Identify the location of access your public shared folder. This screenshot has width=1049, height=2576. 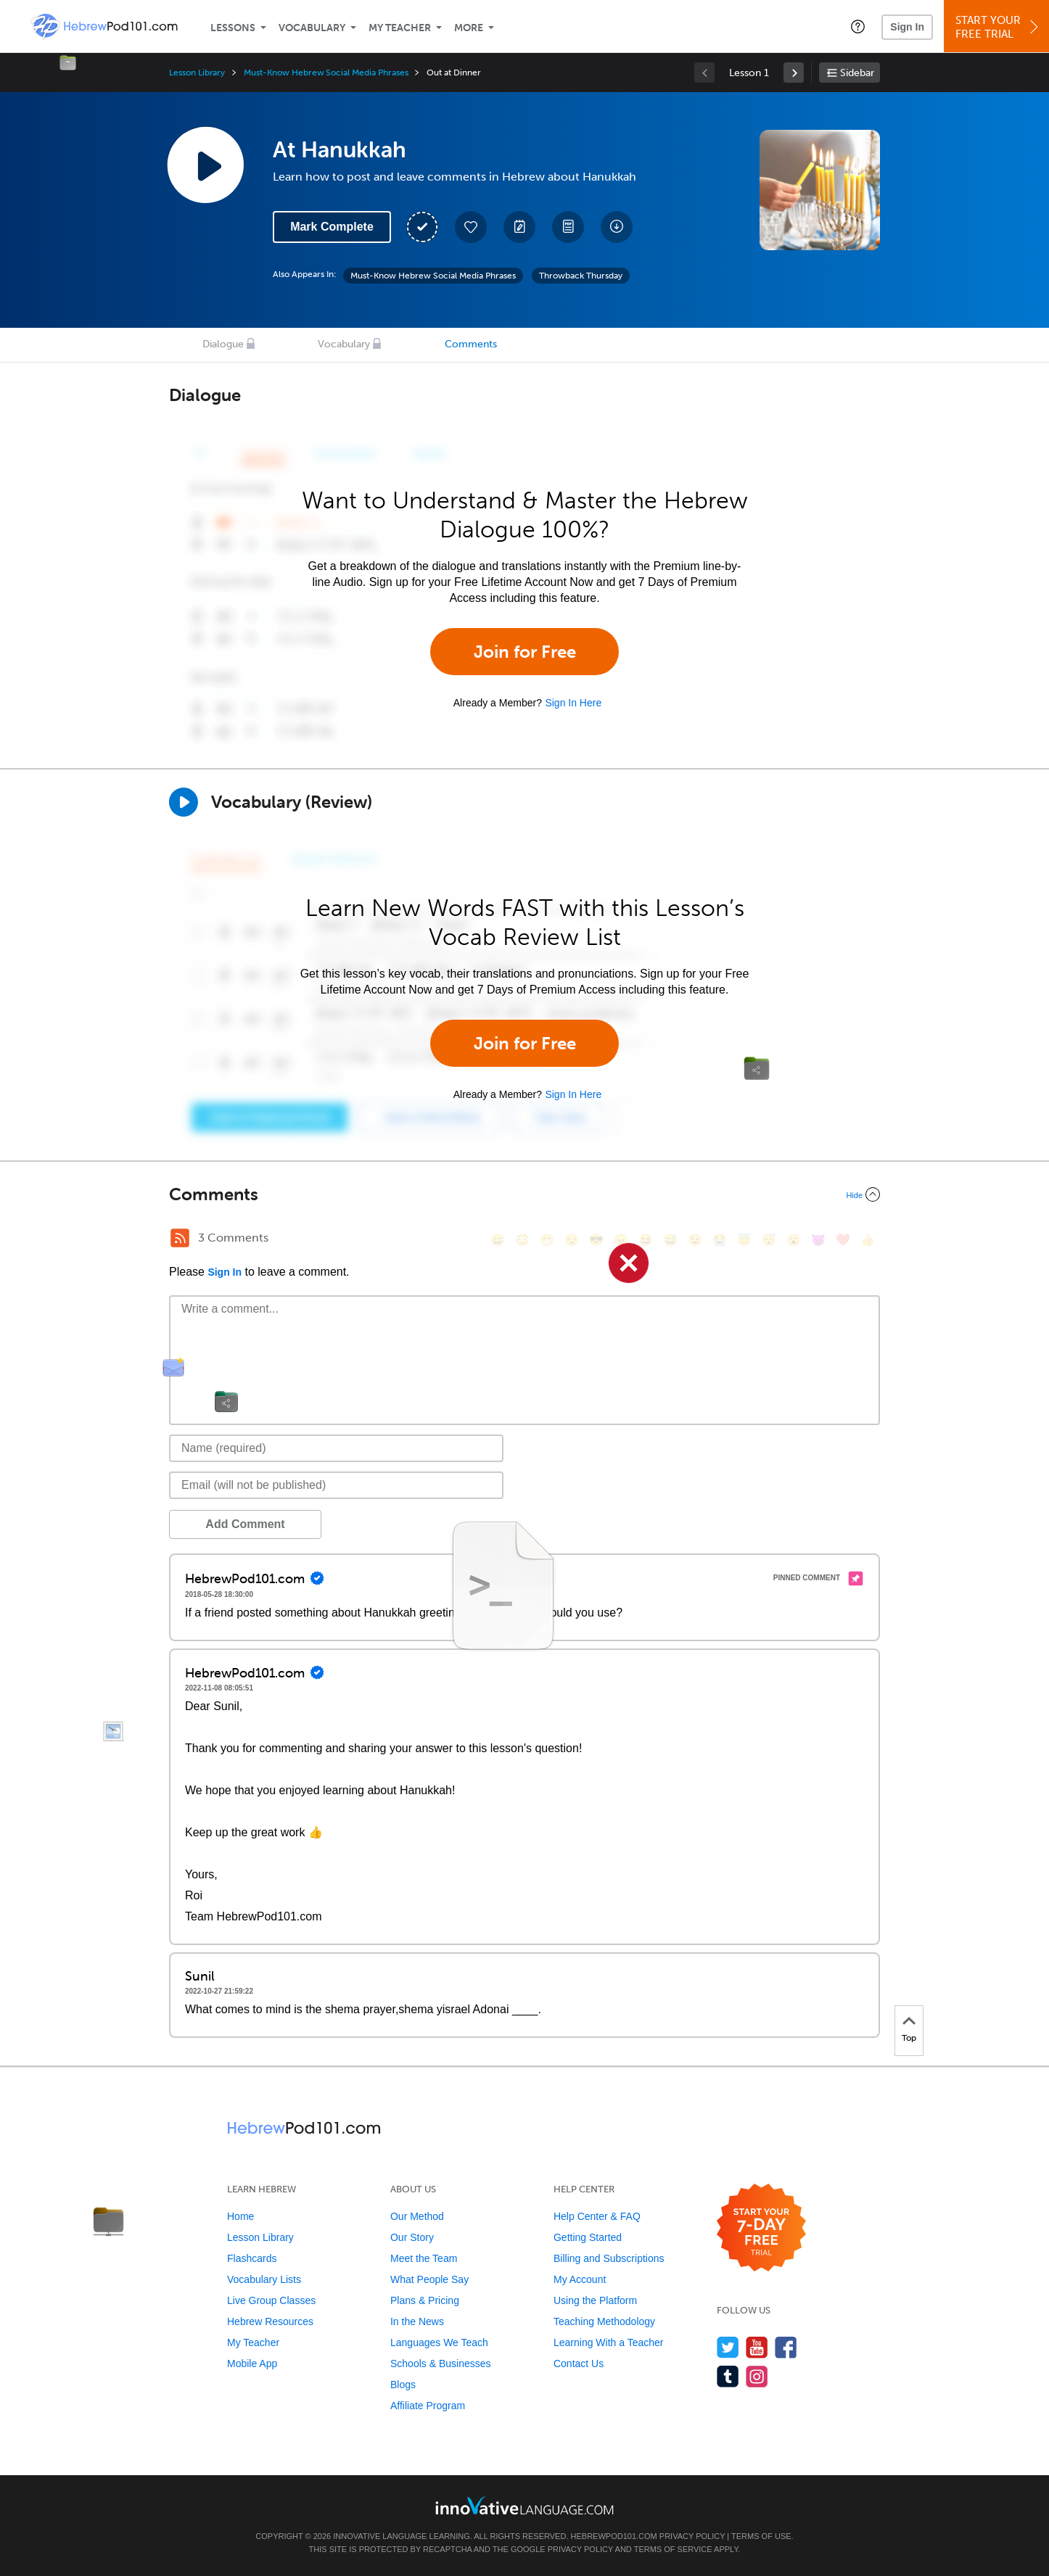
(226, 1401).